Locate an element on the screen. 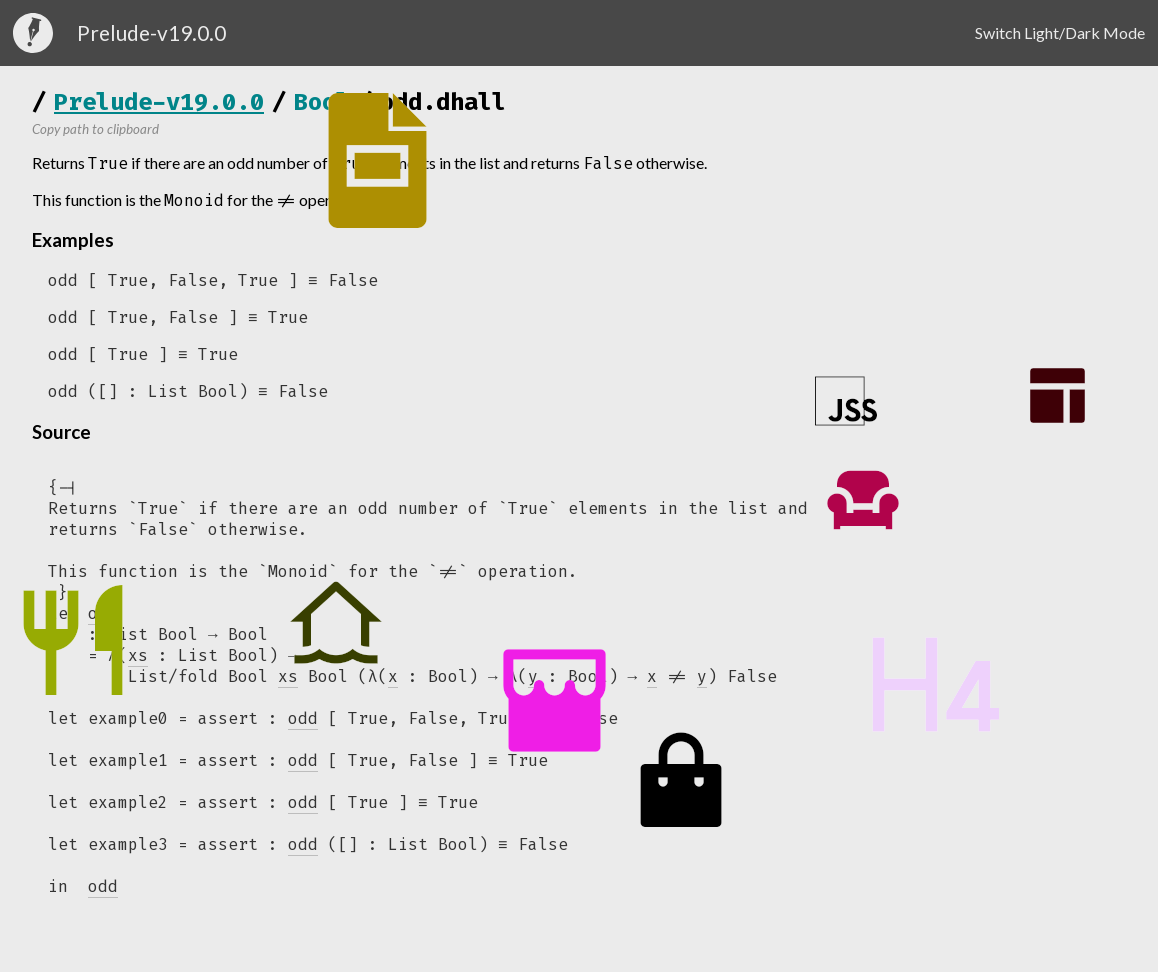  indicates flood warning or alert is located at coordinates (336, 626).